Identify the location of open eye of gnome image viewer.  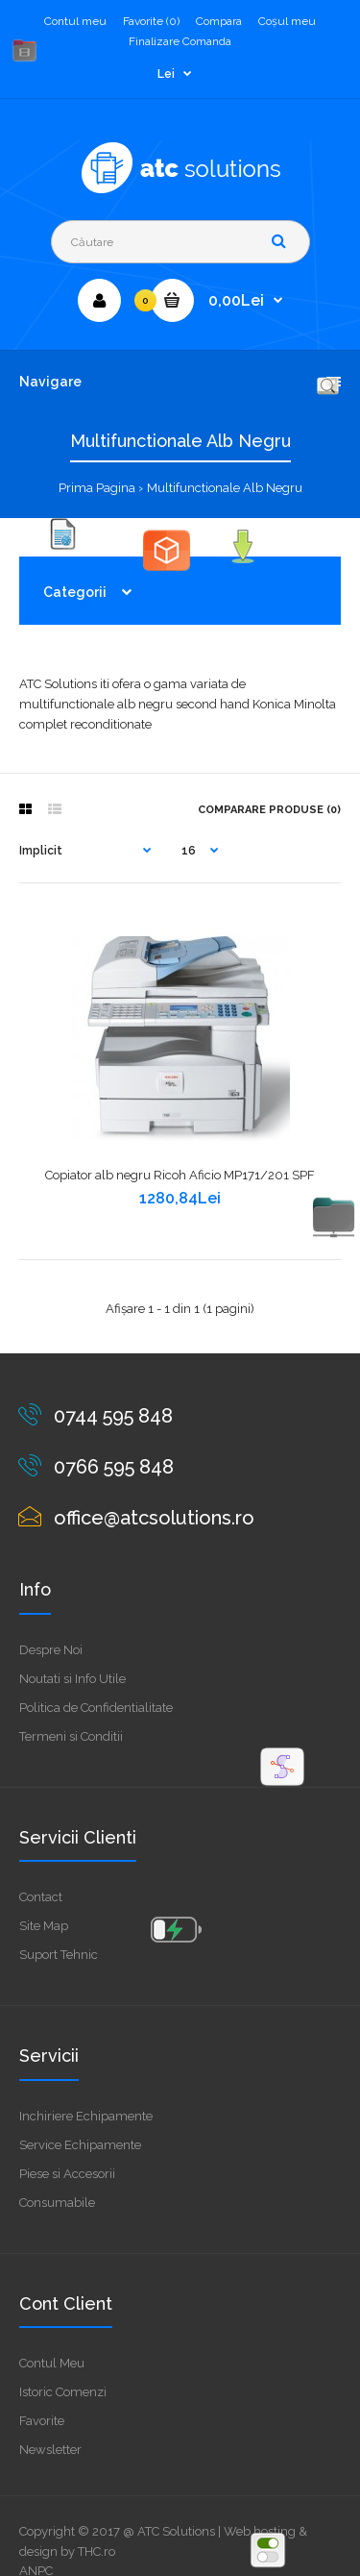
(327, 385).